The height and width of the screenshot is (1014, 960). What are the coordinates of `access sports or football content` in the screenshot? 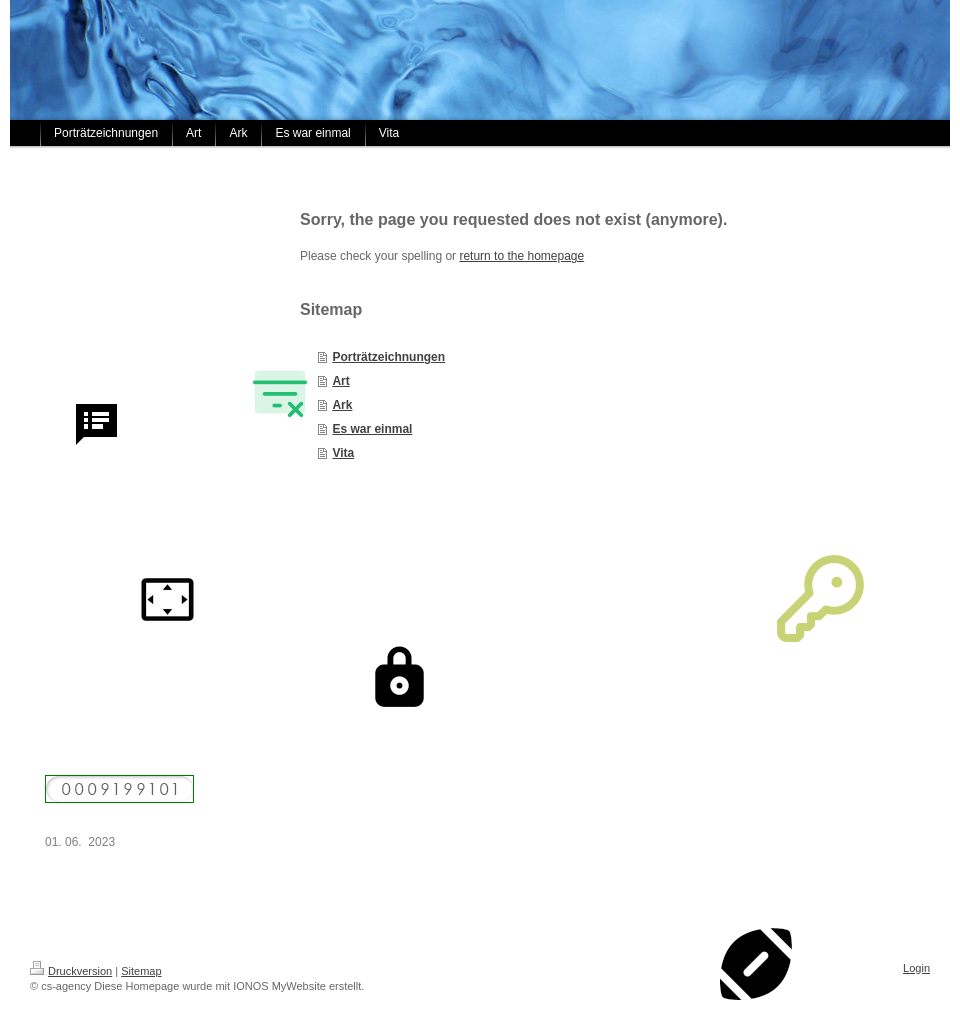 It's located at (756, 964).